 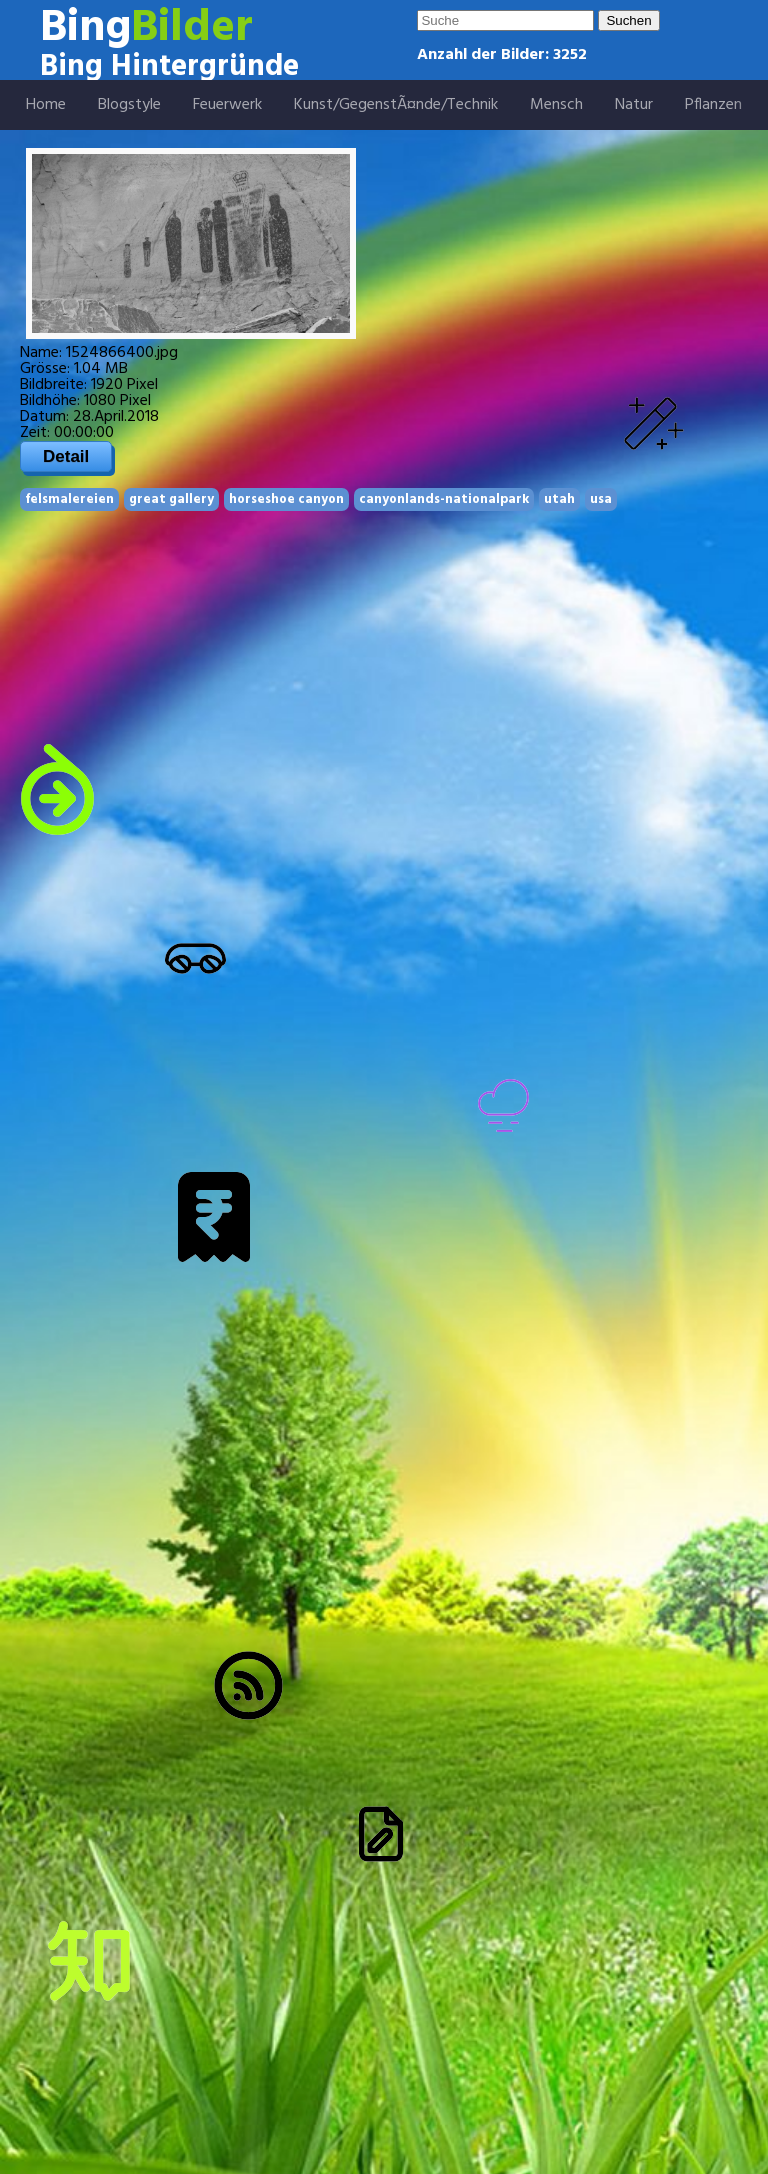 I want to click on indicates foggy weather conditions, so click(x=503, y=1104).